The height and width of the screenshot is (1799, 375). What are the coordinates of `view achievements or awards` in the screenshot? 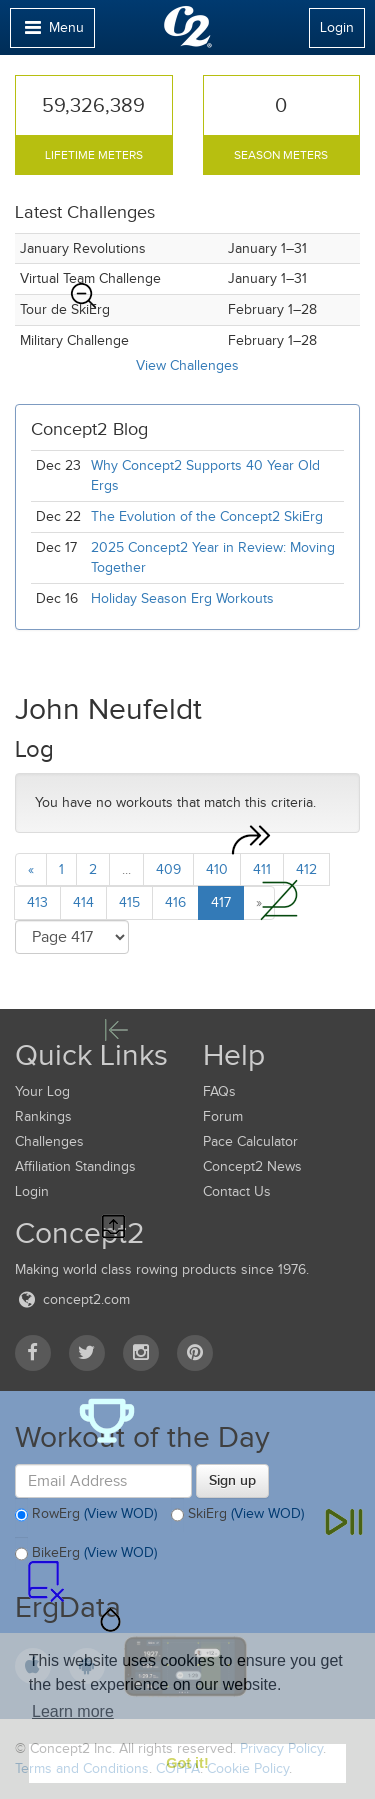 It's located at (107, 1419).